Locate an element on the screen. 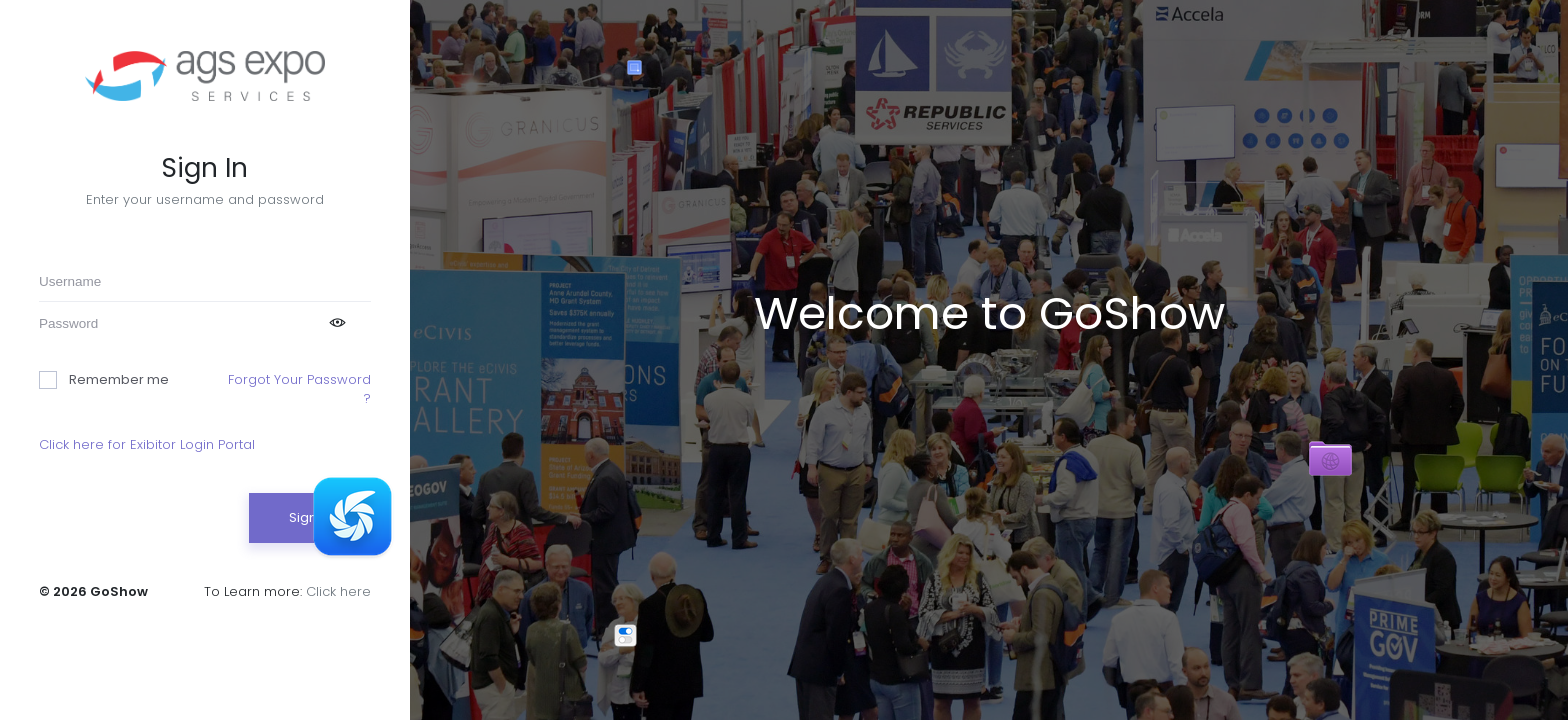 This screenshot has width=1568, height=720. folder containing html or web development files is located at coordinates (1330, 458).